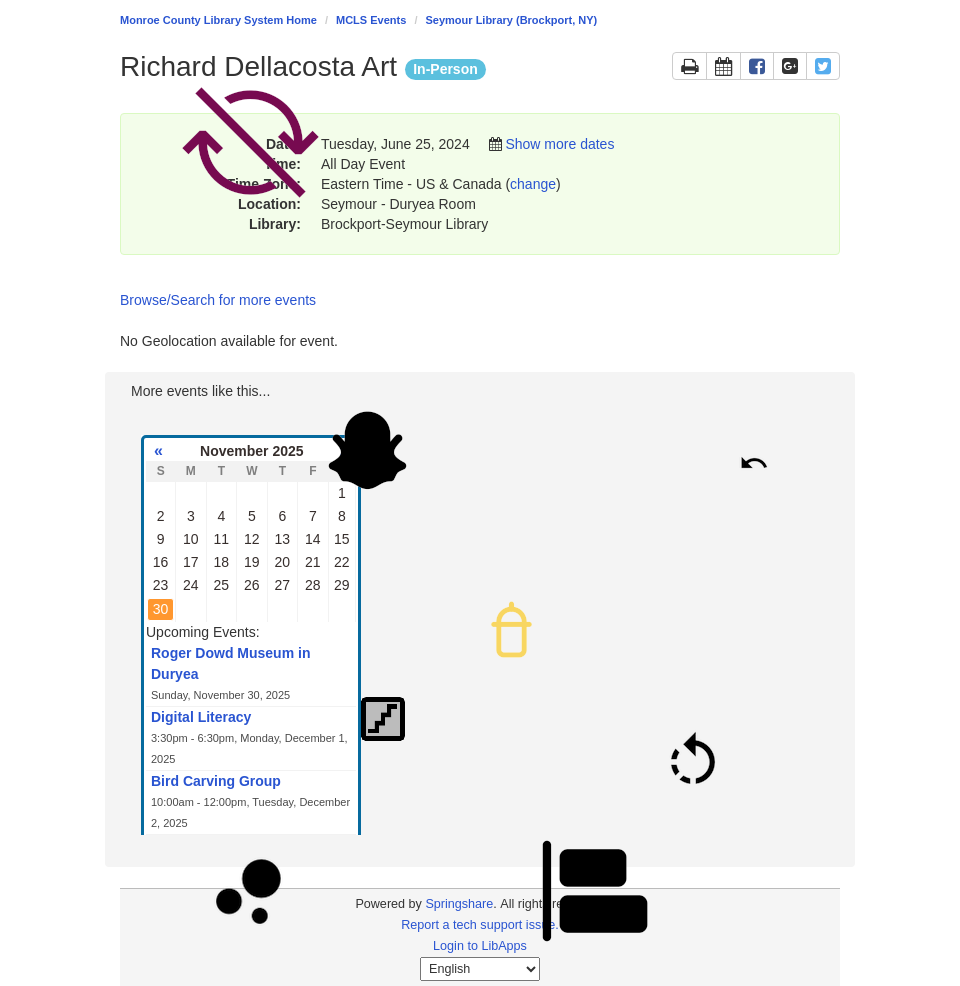 The image size is (960, 986). Describe the element at coordinates (754, 463) in the screenshot. I see `undo the last action` at that location.